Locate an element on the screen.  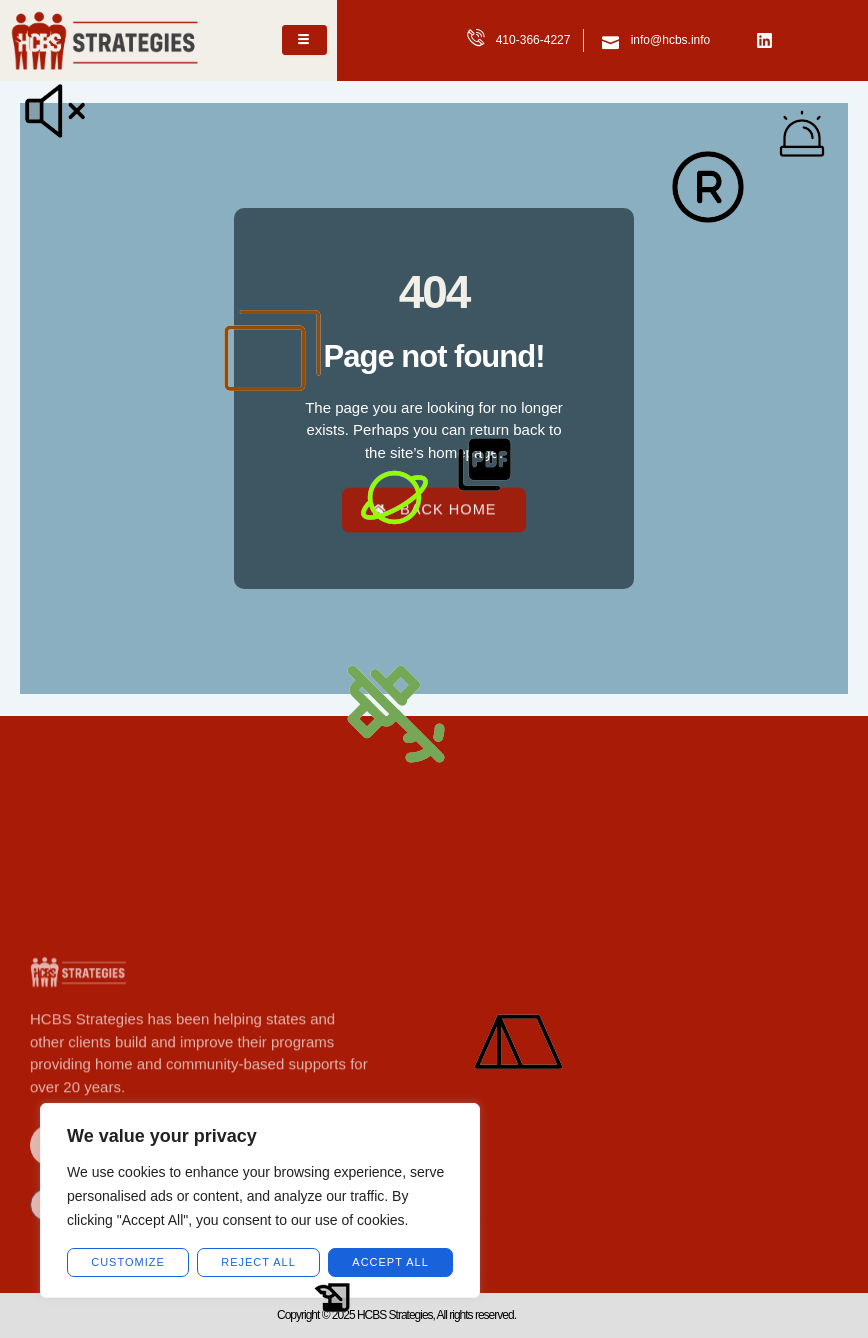
view camping or outdoor locations is located at coordinates (518, 1044).